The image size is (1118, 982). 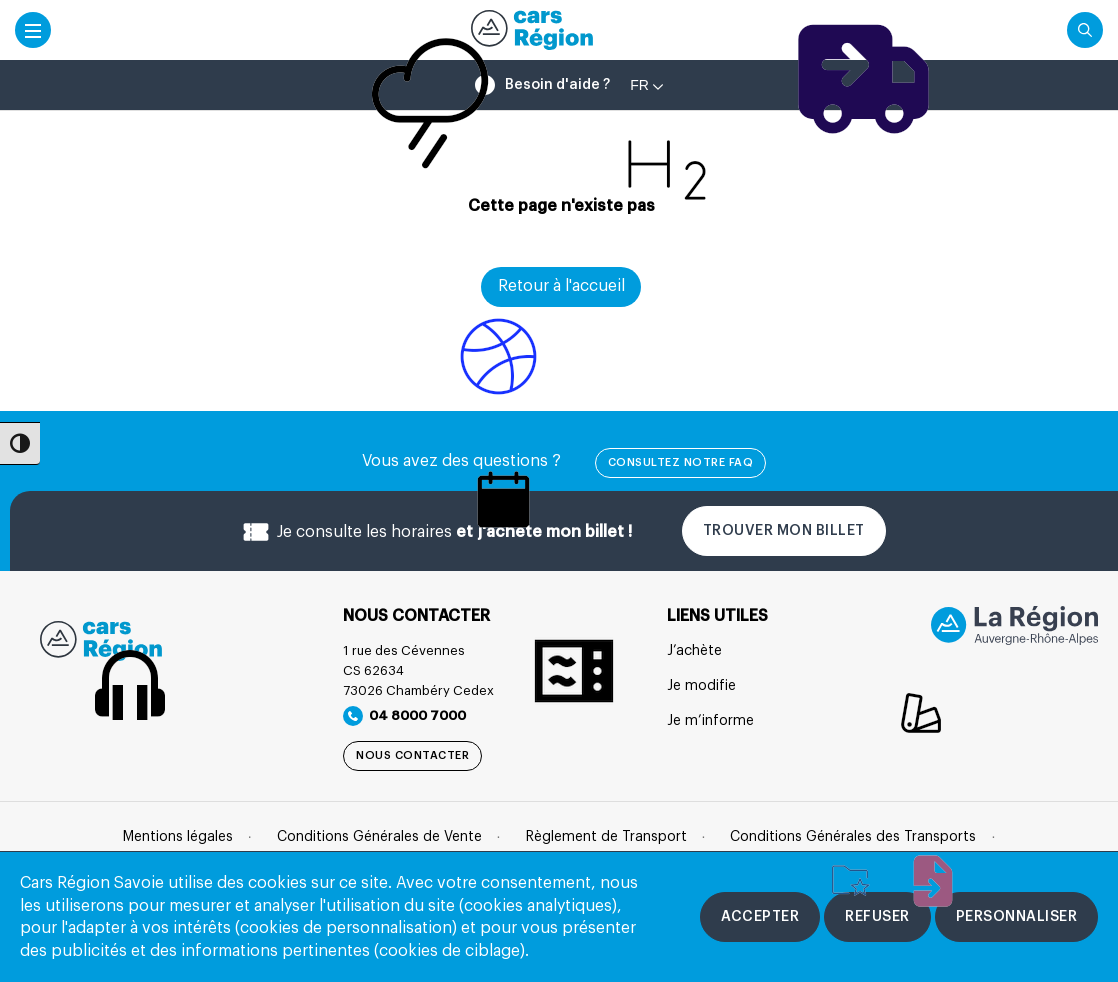 What do you see at coordinates (574, 671) in the screenshot?
I see `access microwave controls or settings` at bounding box center [574, 671].